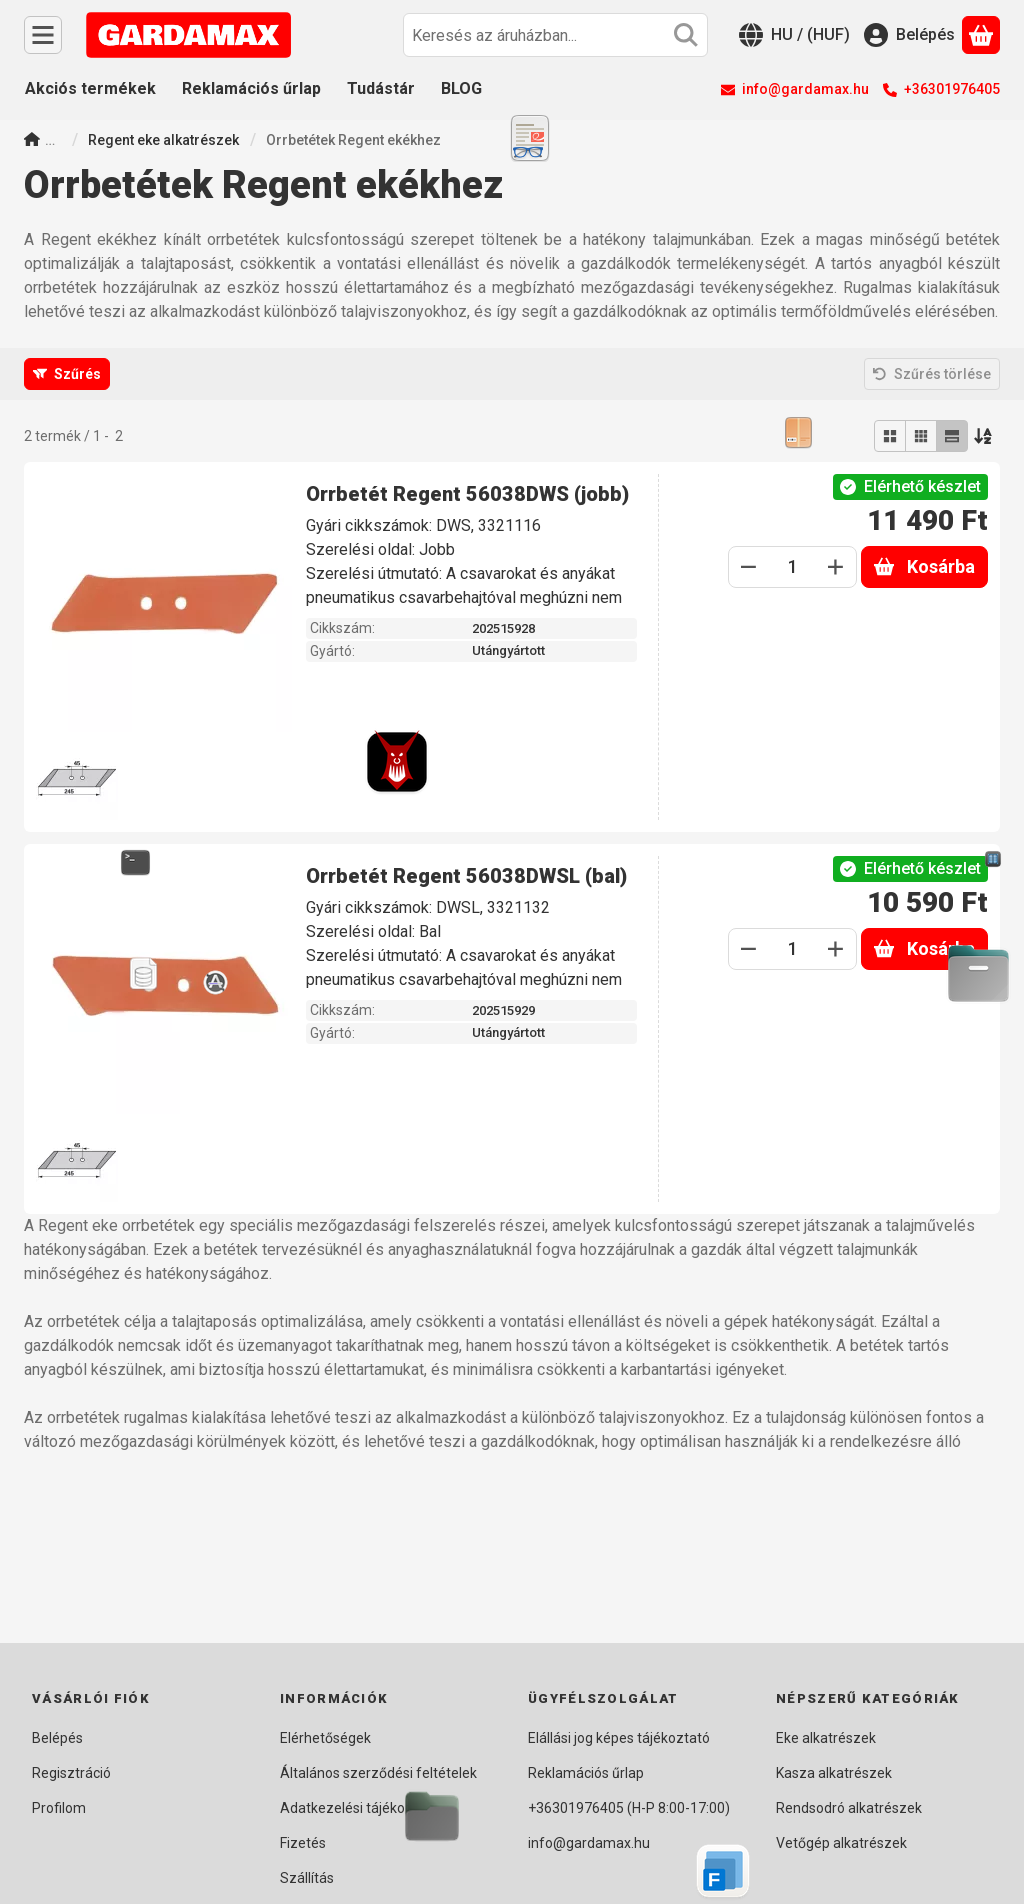 This screenshot has height=1904, width=1024. I want to click on drop files here to add to folder, so click(432, 1816).